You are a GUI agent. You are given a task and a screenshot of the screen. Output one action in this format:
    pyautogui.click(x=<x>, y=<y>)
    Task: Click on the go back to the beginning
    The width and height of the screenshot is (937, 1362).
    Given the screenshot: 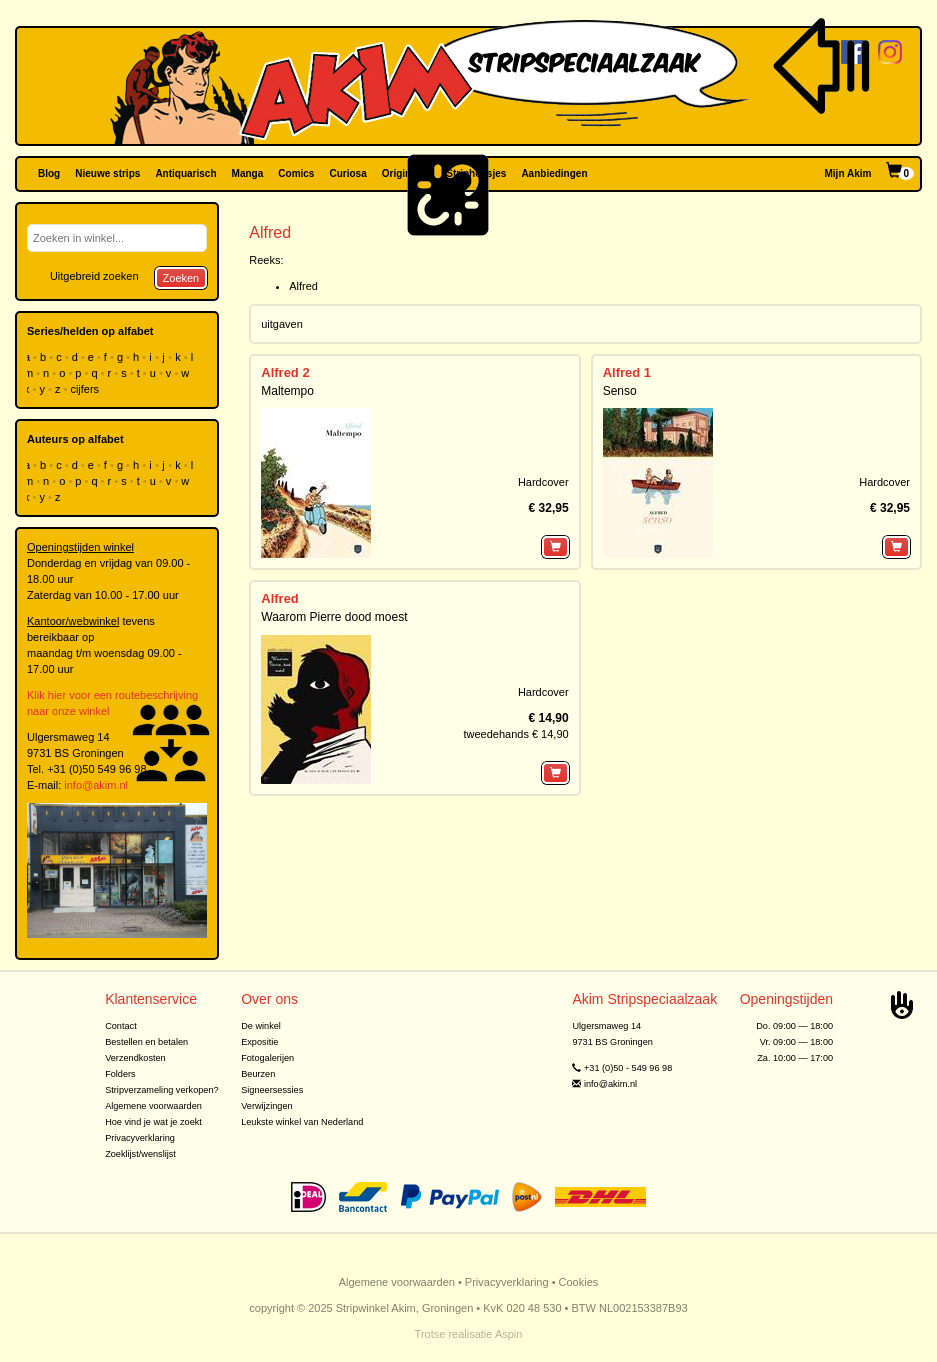 What is the action you would take?
    pyautogui.click(x=825, y=66)
    